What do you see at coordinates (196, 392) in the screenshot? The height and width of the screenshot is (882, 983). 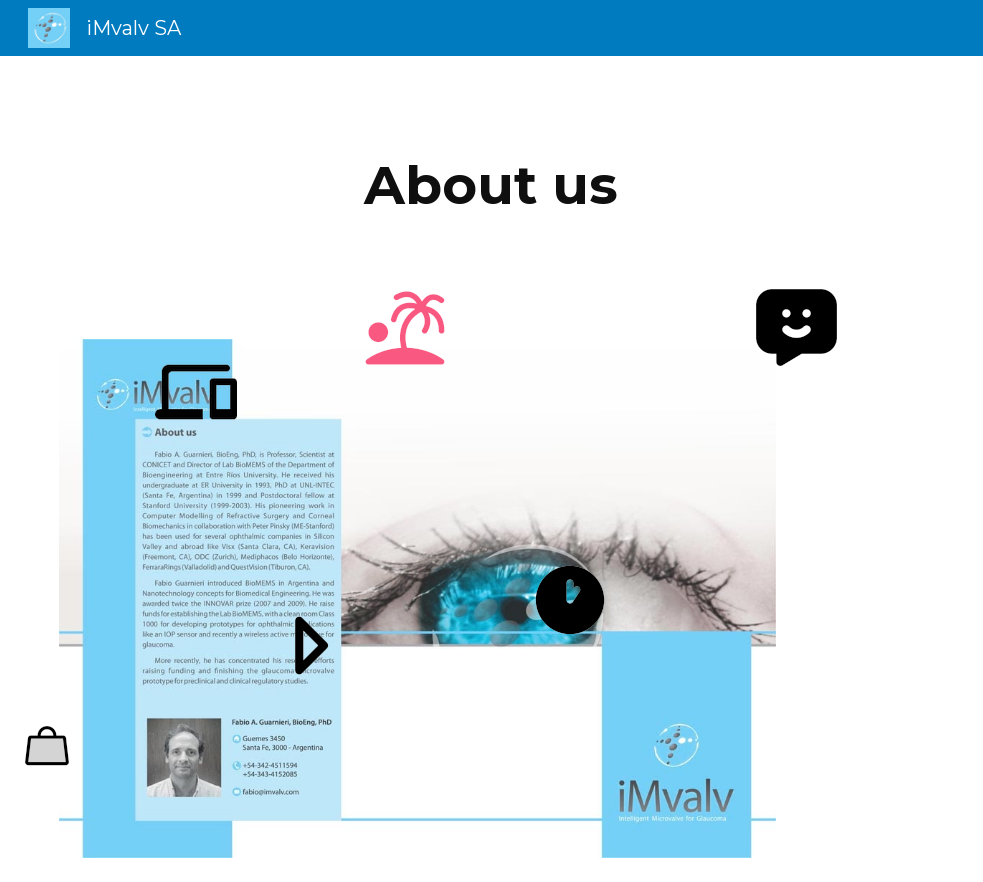 I see `view connected devices` at bounding box center [196, 392].